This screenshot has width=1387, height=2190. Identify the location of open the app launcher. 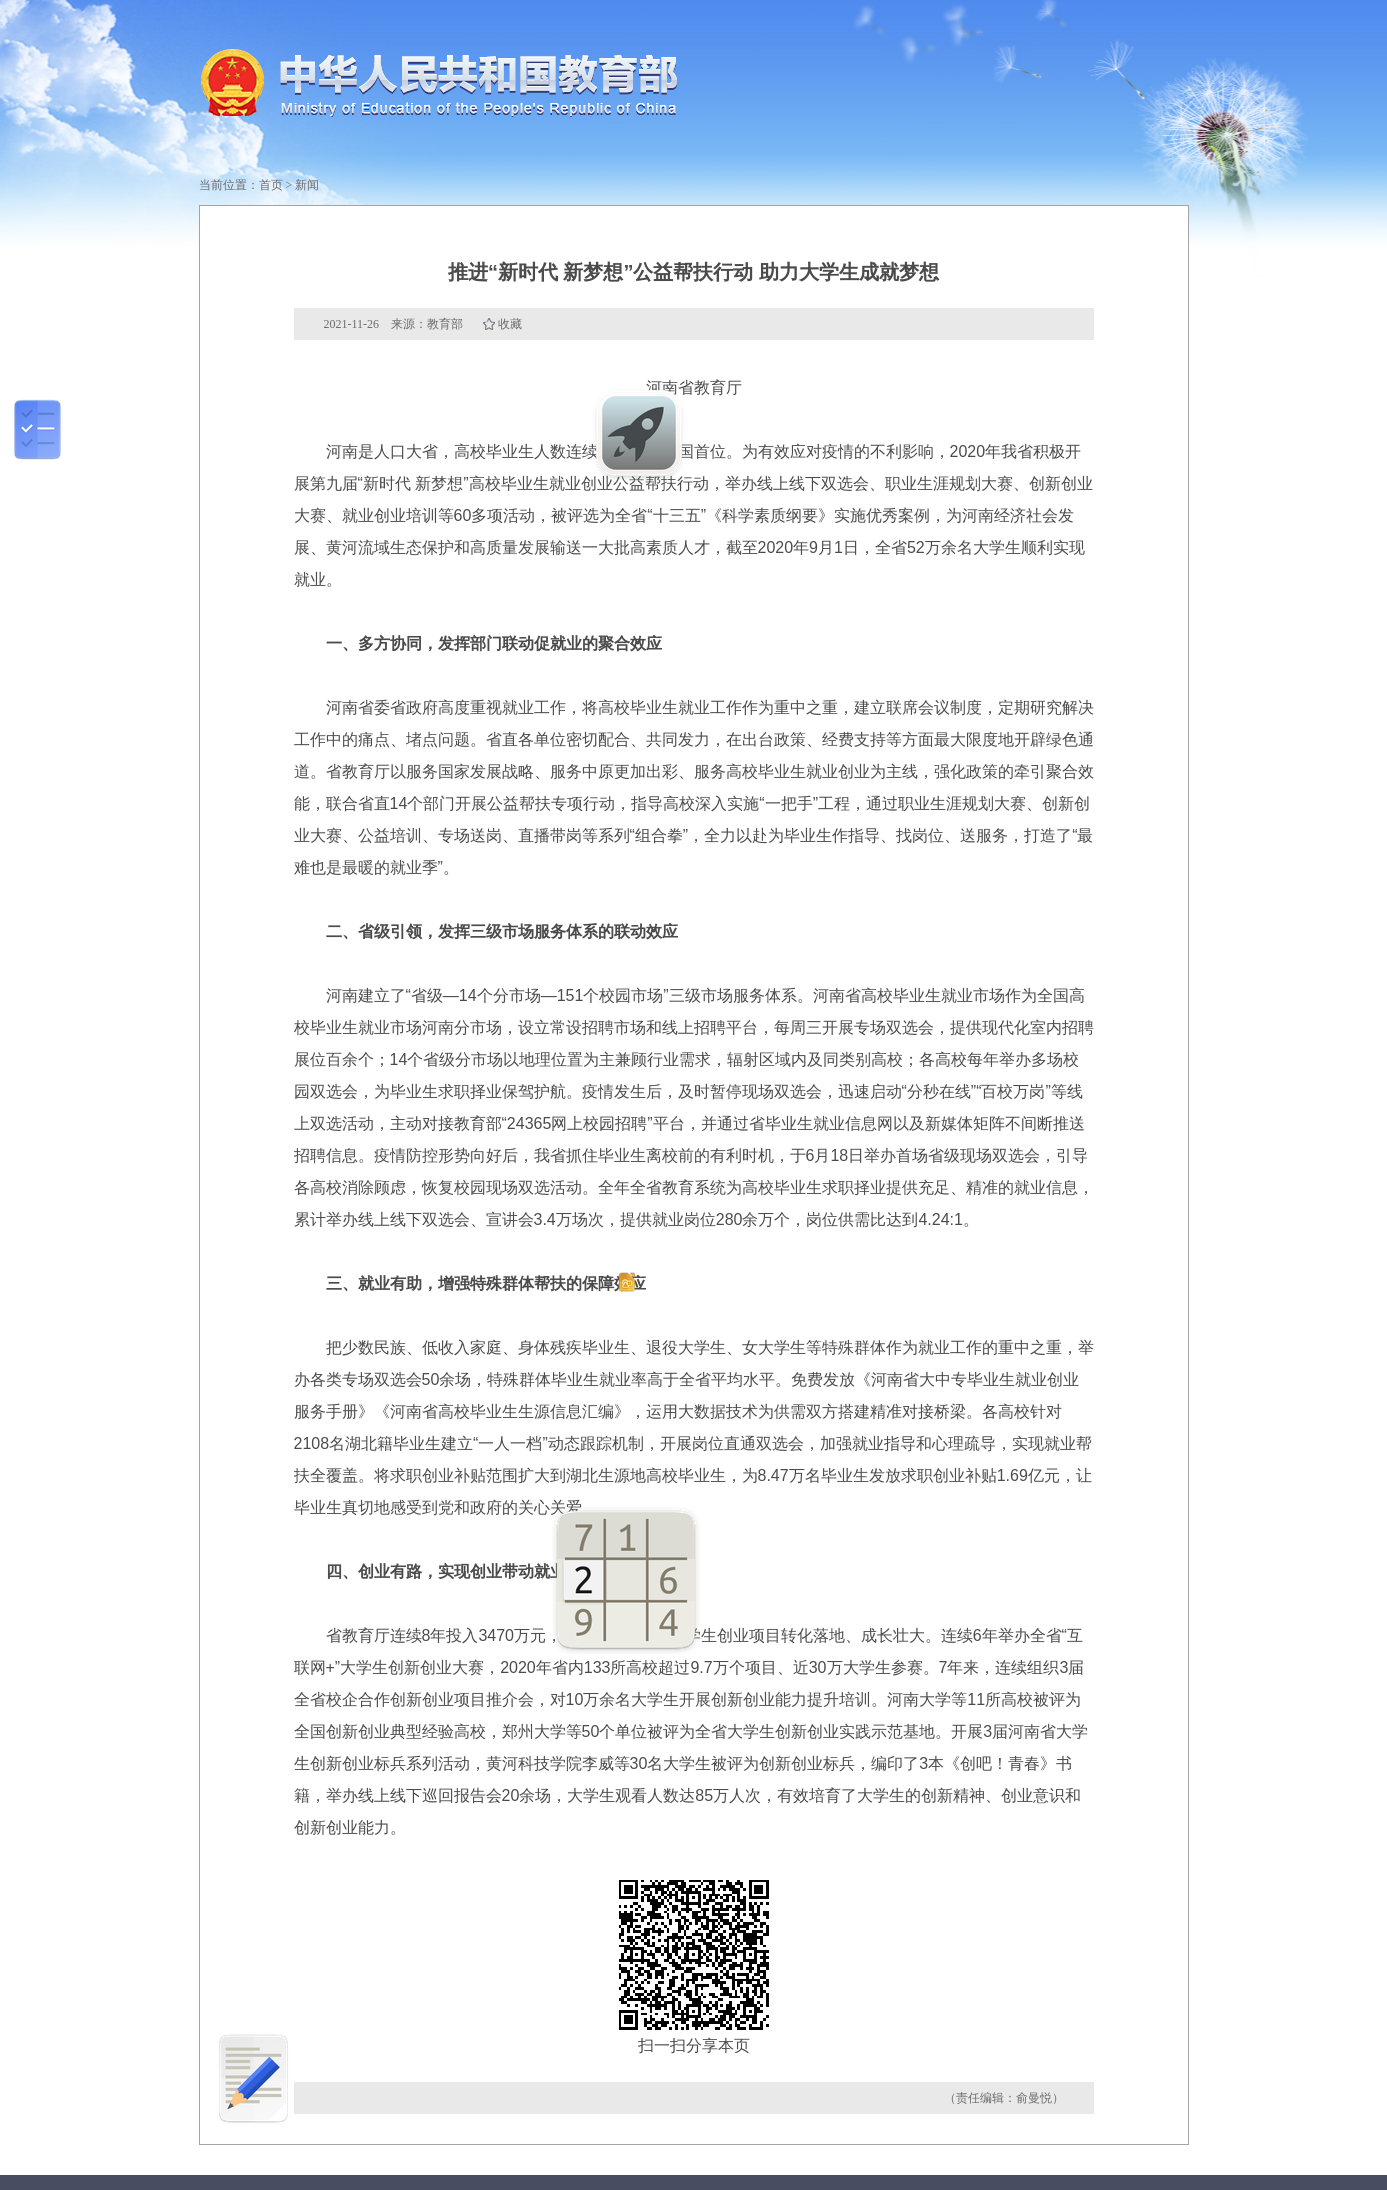
(639, 433).